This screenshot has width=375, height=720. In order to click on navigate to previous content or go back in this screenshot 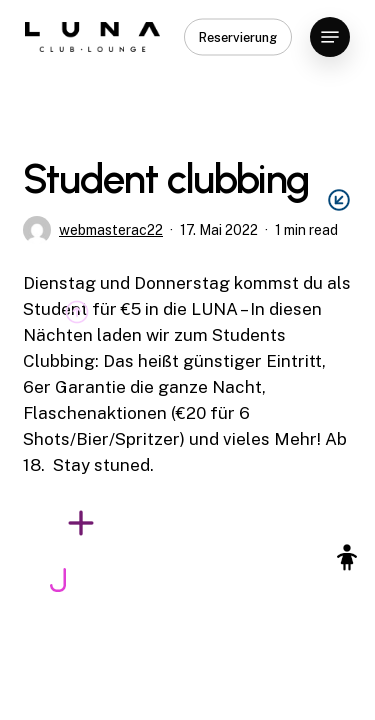, I will do `click(339, 200)`.